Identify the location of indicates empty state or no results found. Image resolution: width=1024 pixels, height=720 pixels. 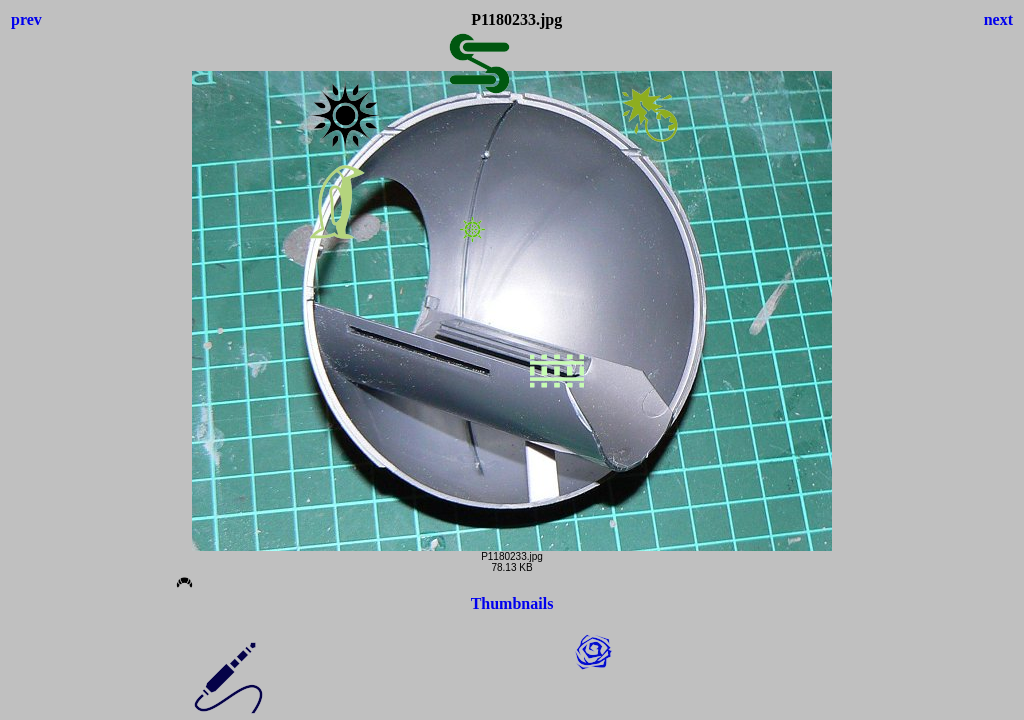
(593, 651).